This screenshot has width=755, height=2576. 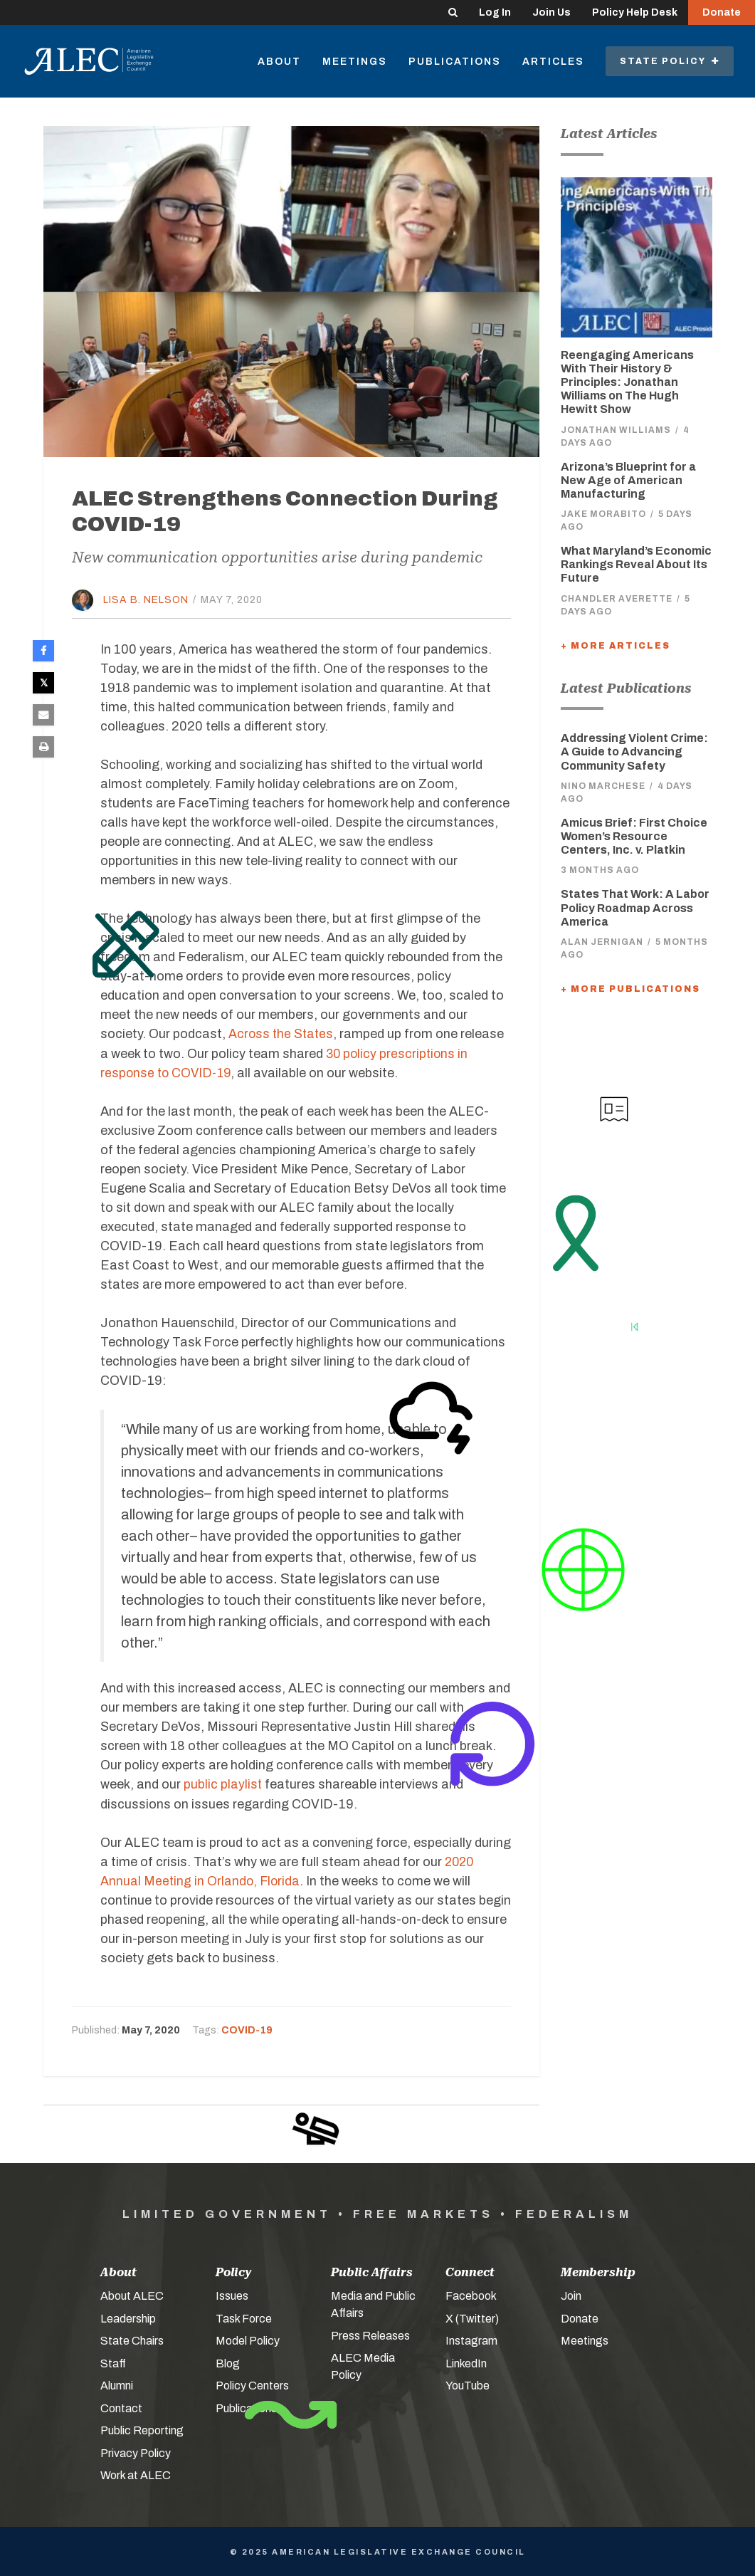 I want to click on health awareness or medical cause symbol, so click(x=576, y=1233).